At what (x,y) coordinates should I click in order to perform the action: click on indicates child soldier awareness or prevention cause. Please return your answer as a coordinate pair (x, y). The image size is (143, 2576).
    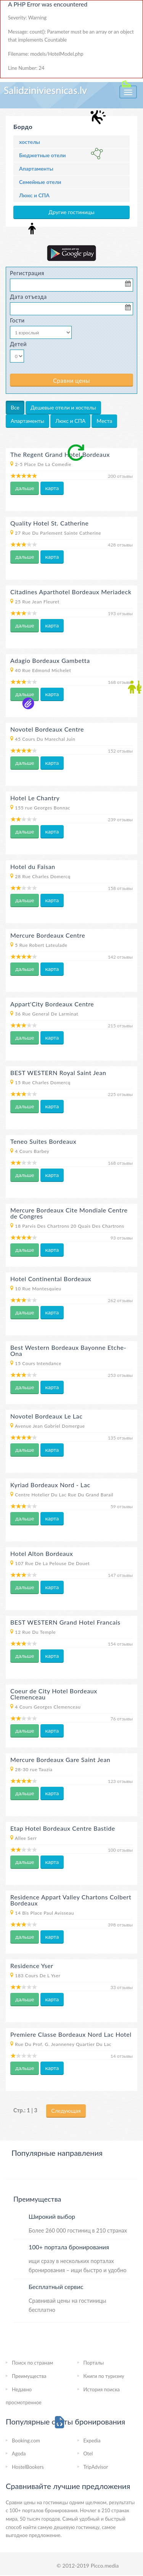
    Looking at the image, I should click on (135, 687).